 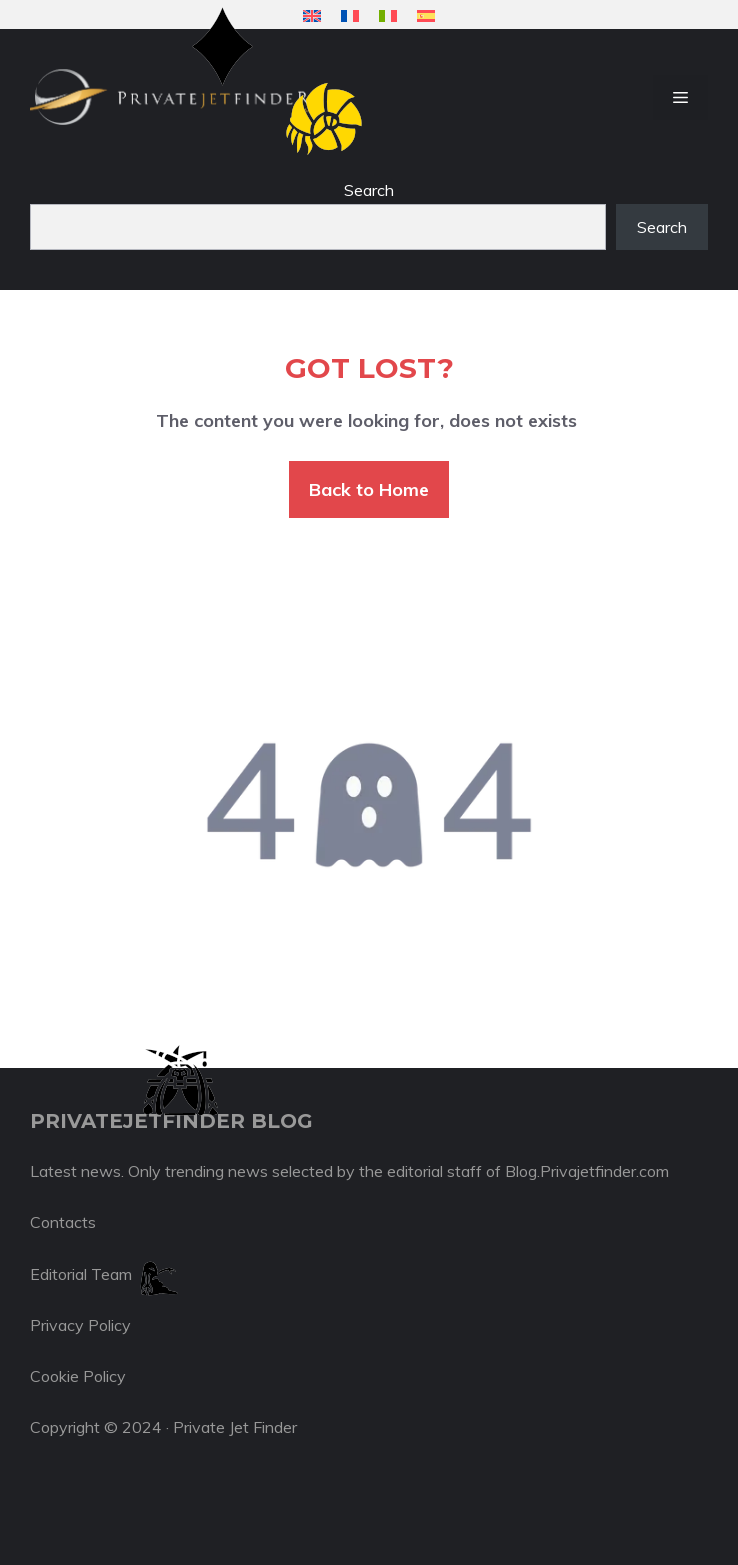 What do you see at coordinates (180, 1078) in the screenshot?
I see `access goblin camp location in game` at bounding box center [180, 1078].